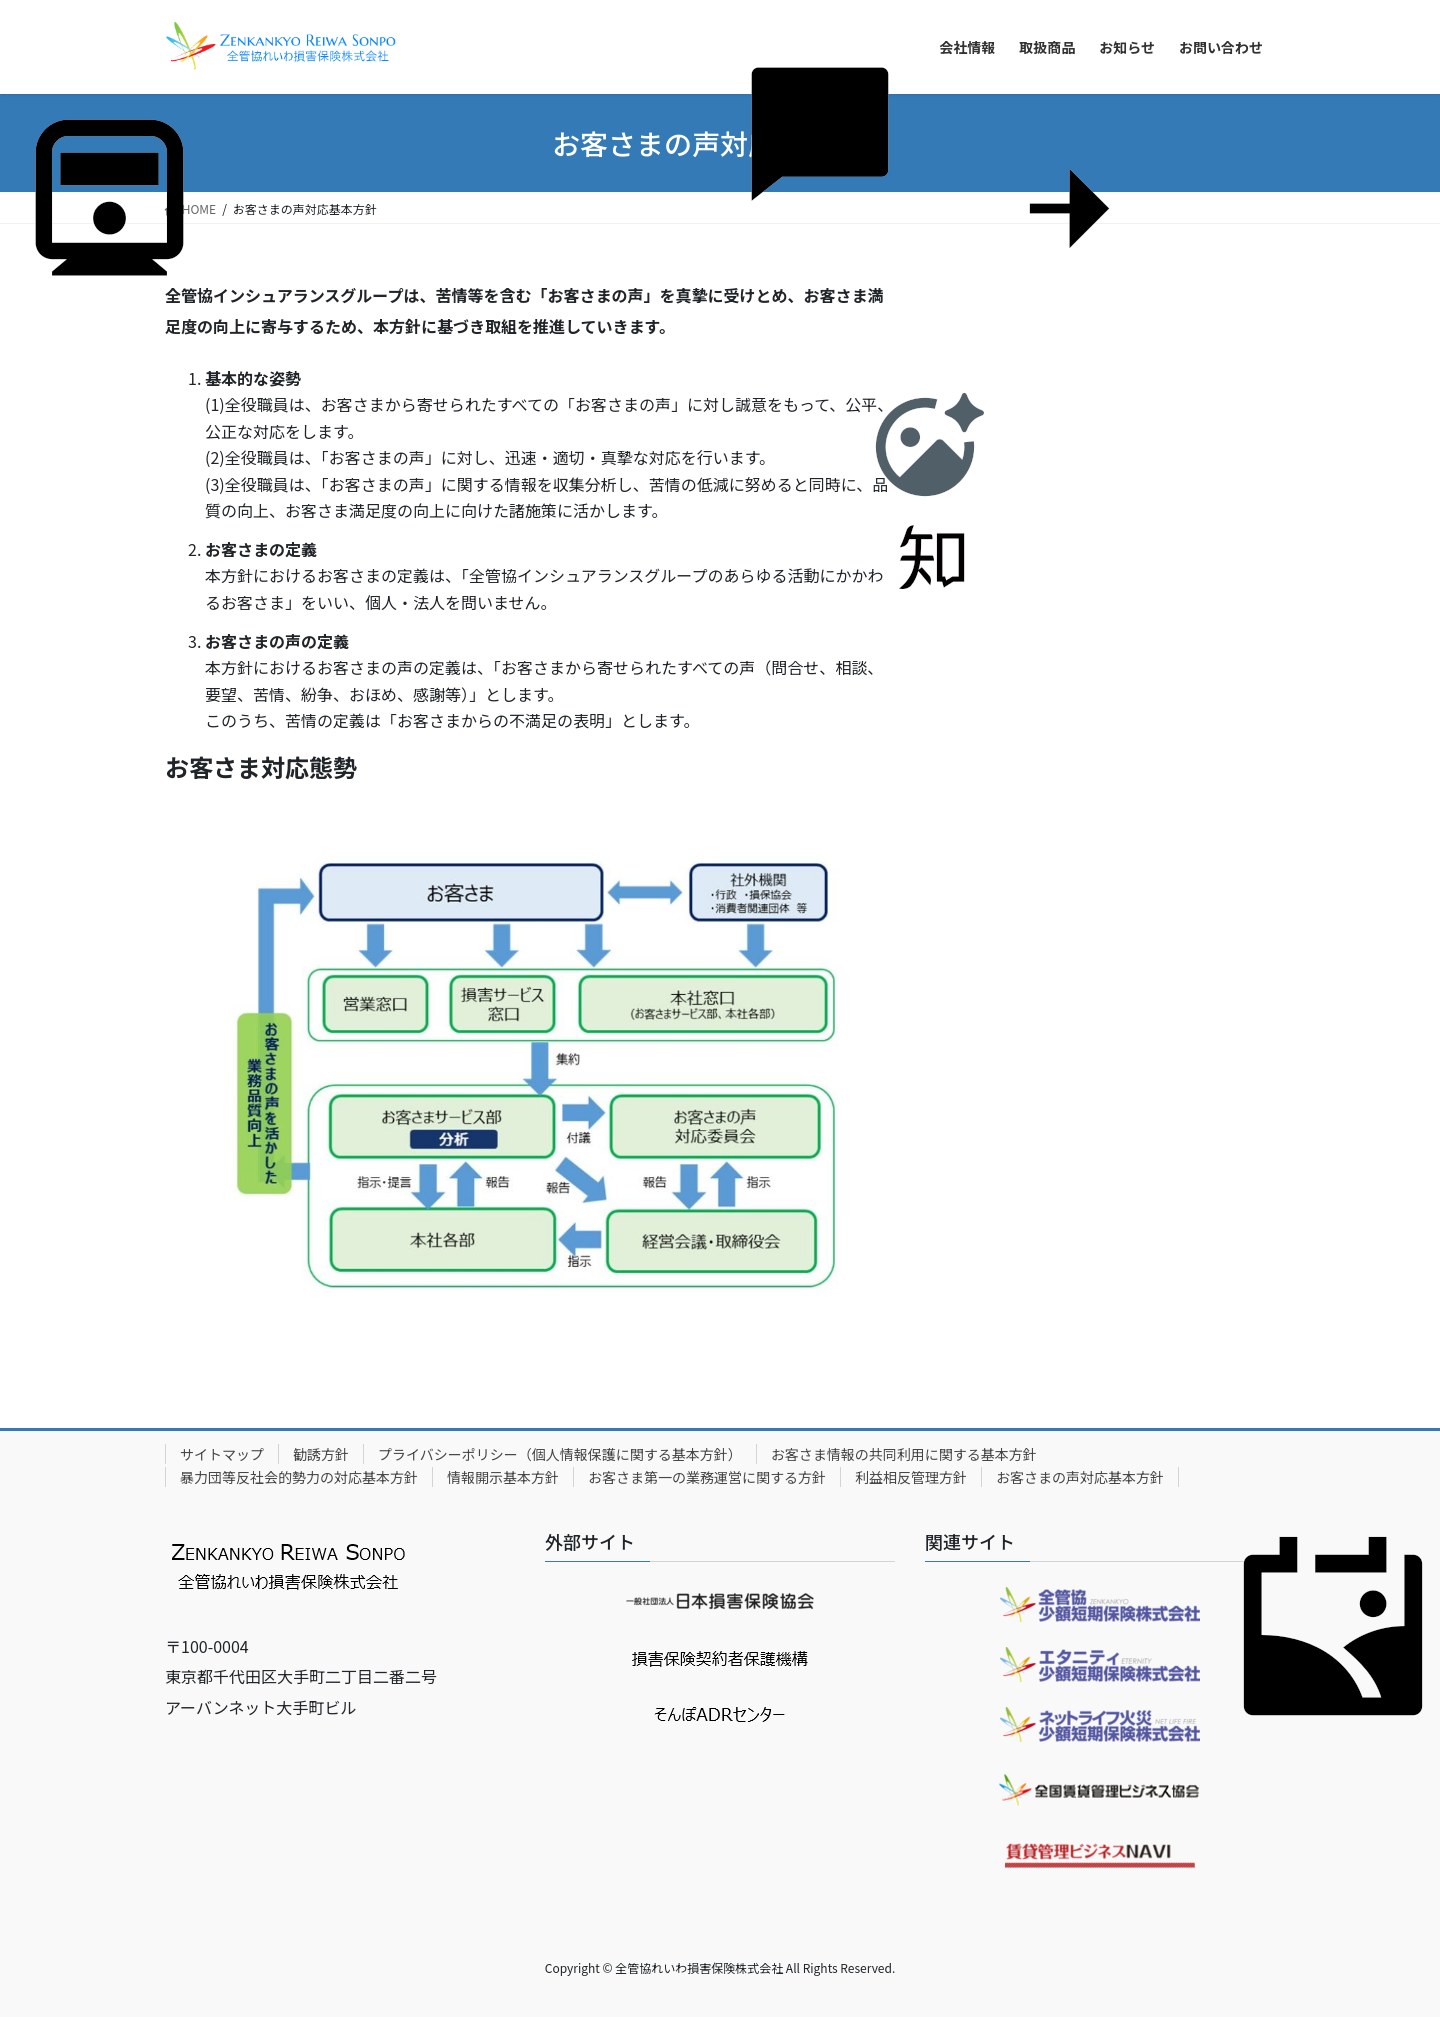  Describe the element at coordinates (109, 193) in the screenshot. I see `view train schedules or transit options` at that location.